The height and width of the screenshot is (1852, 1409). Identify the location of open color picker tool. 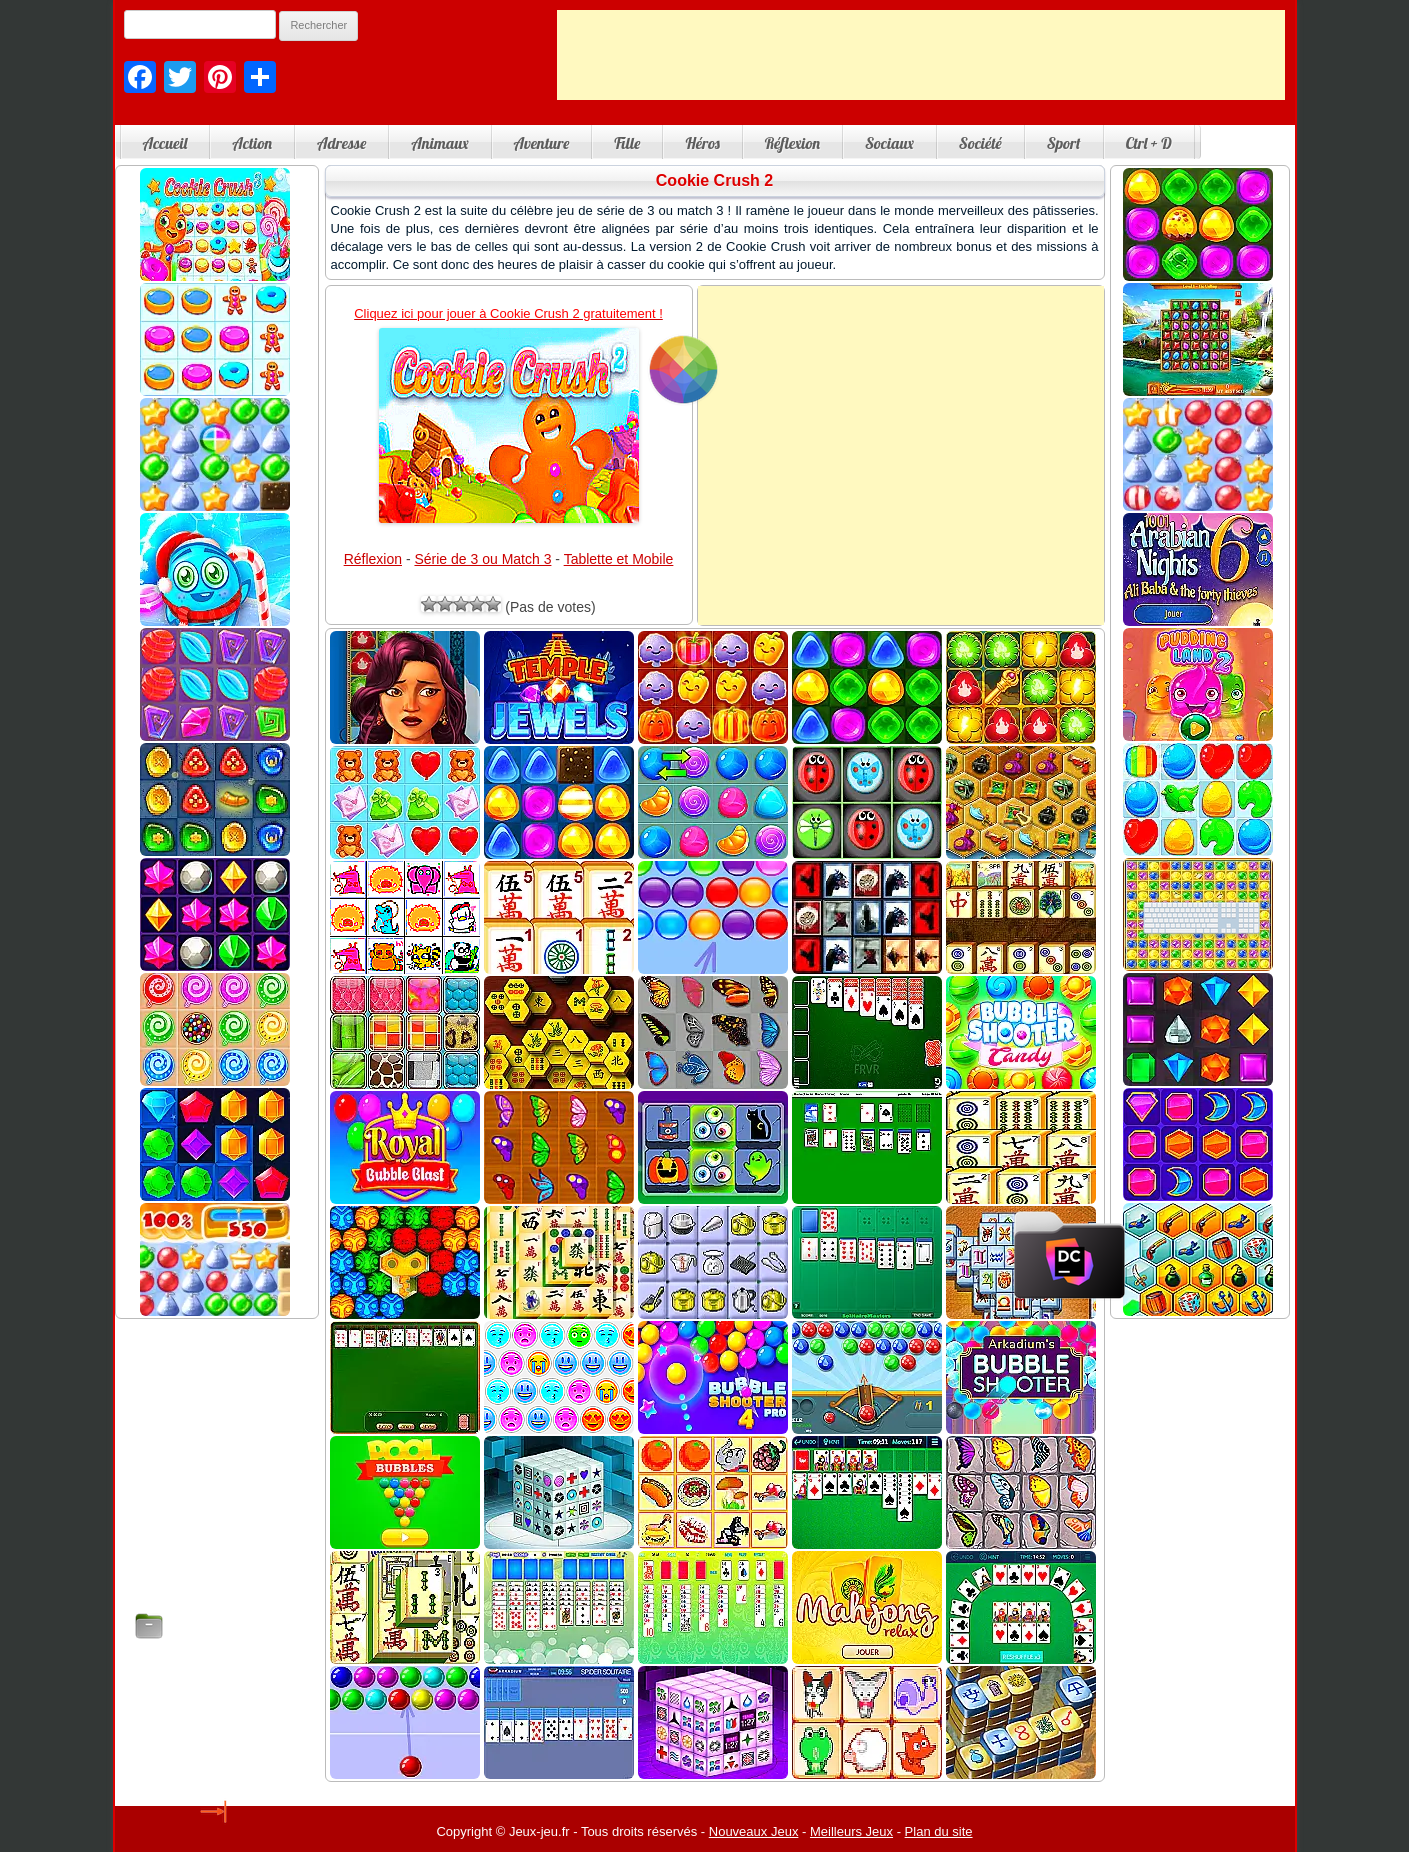
(683, 369).